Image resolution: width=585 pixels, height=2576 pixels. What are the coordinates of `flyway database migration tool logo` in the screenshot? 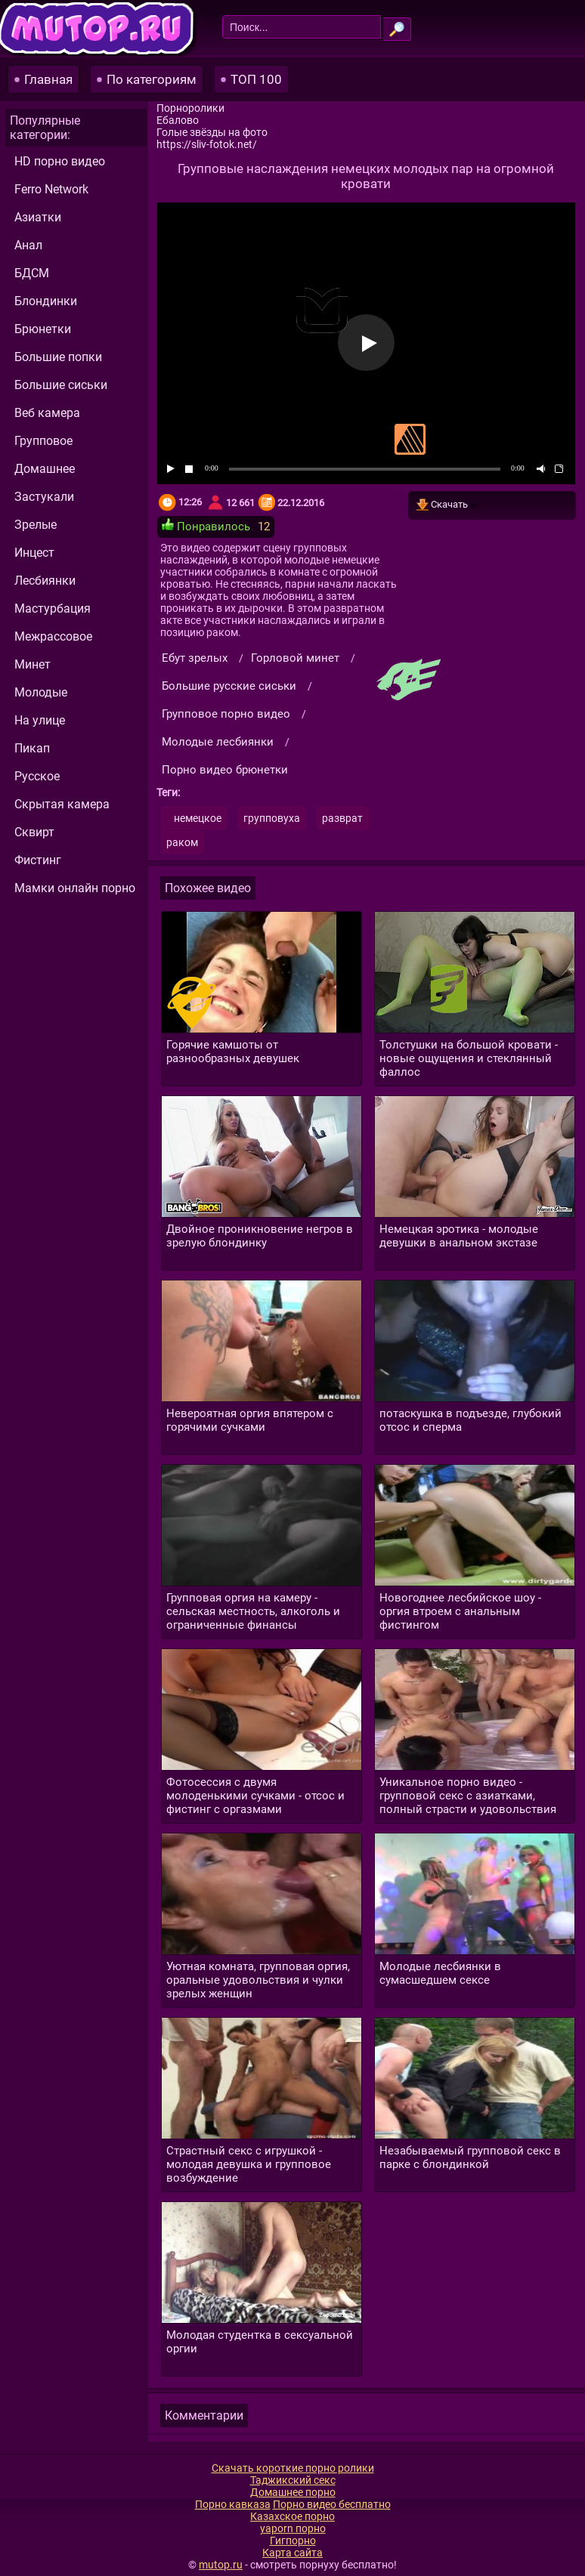 It's located at (449, 989).